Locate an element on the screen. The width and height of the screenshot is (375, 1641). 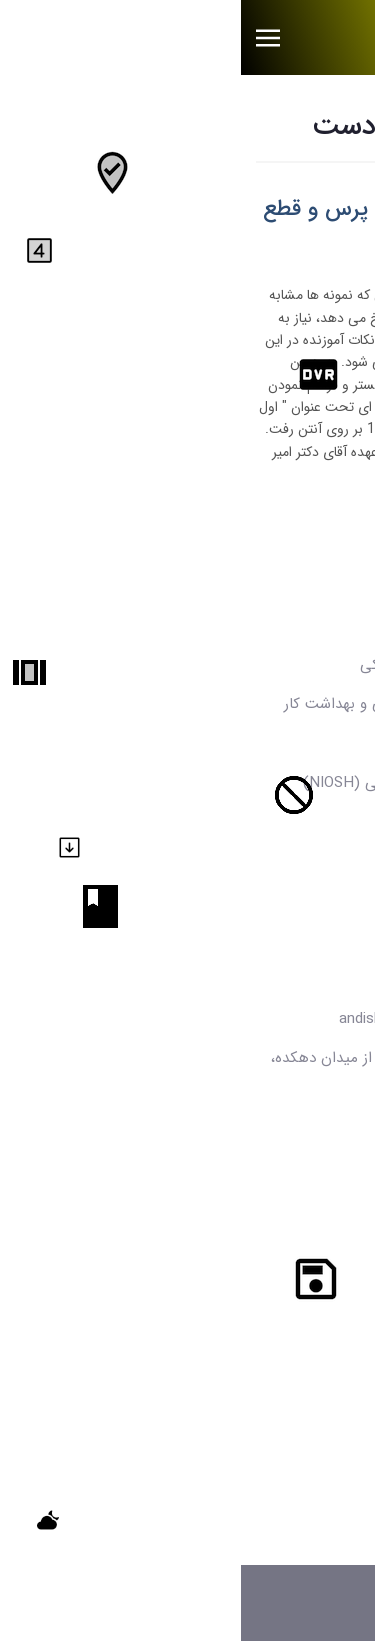
switch to array or column view layout is located at coordinates (28, 673).